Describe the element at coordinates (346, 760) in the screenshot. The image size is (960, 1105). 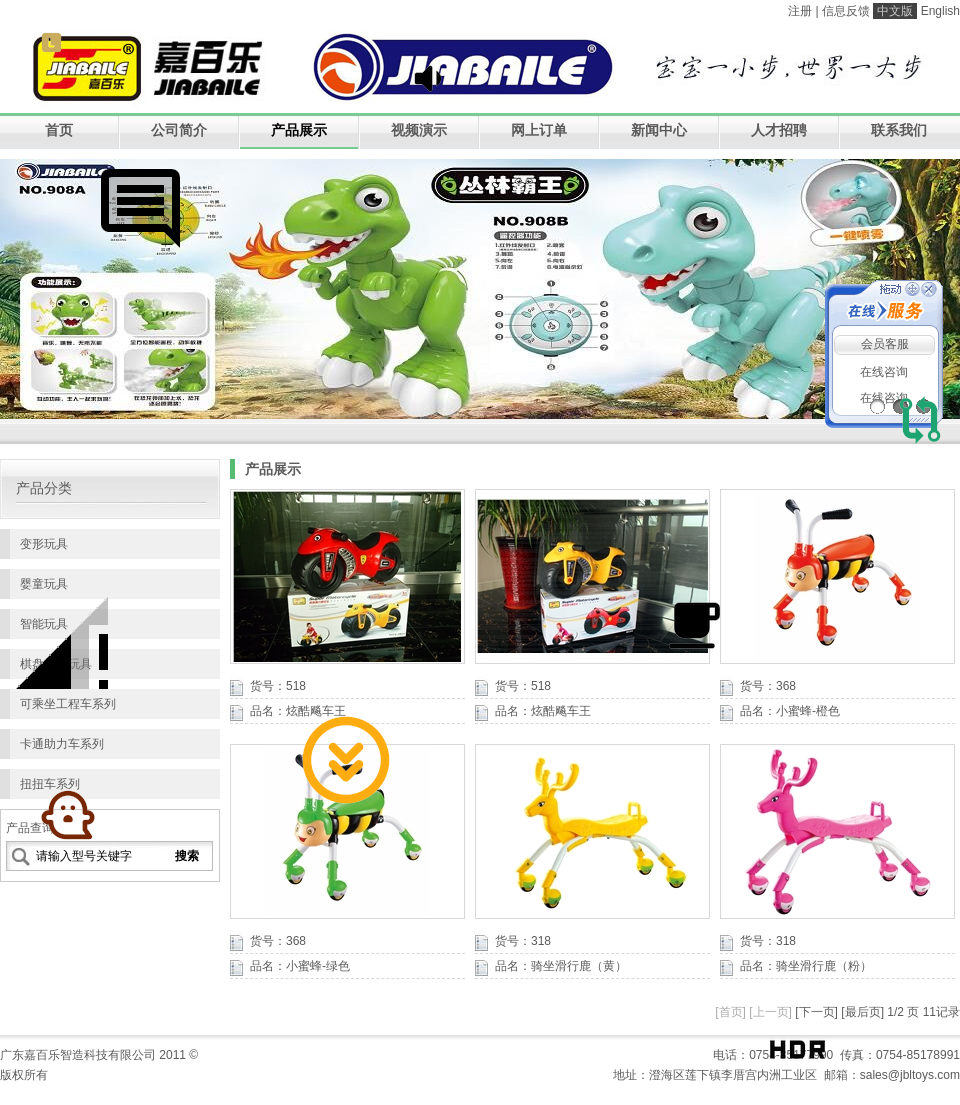
I see `scroll down or view more content` at that location.